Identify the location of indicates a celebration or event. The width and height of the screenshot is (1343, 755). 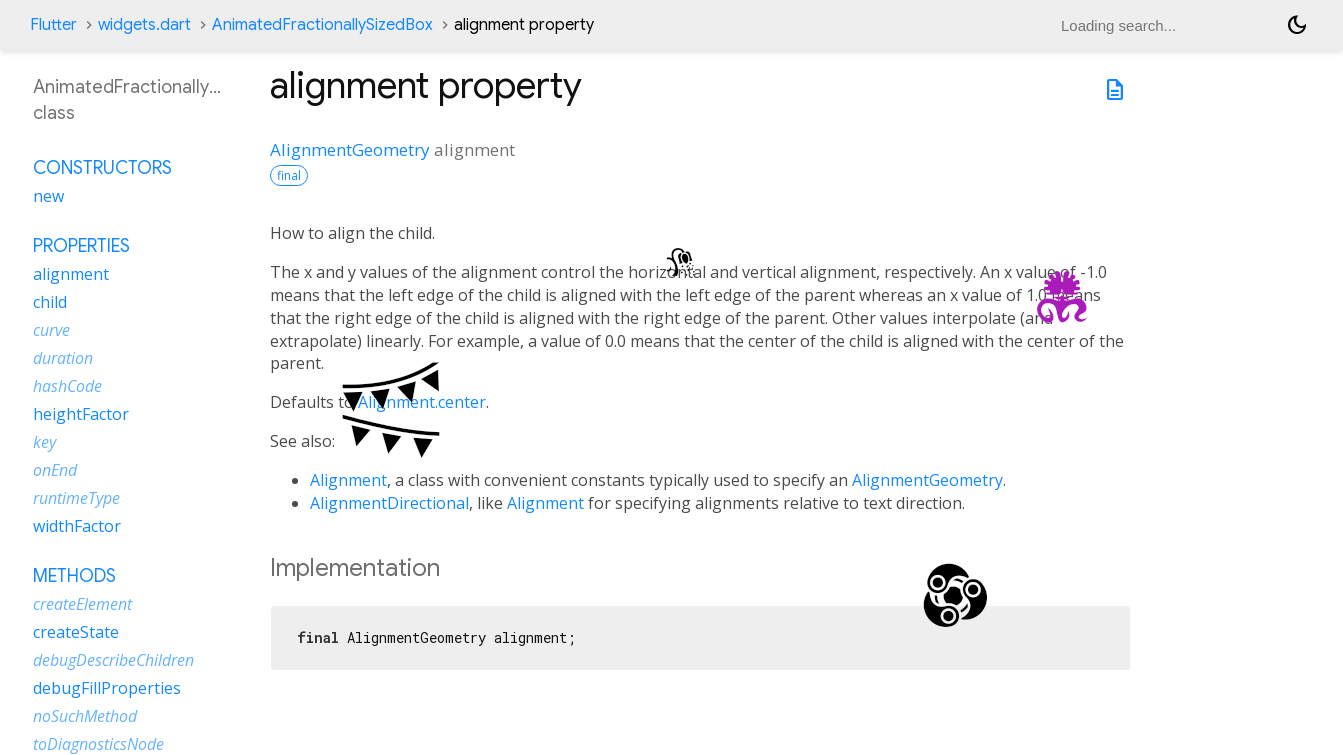
(391, 410).